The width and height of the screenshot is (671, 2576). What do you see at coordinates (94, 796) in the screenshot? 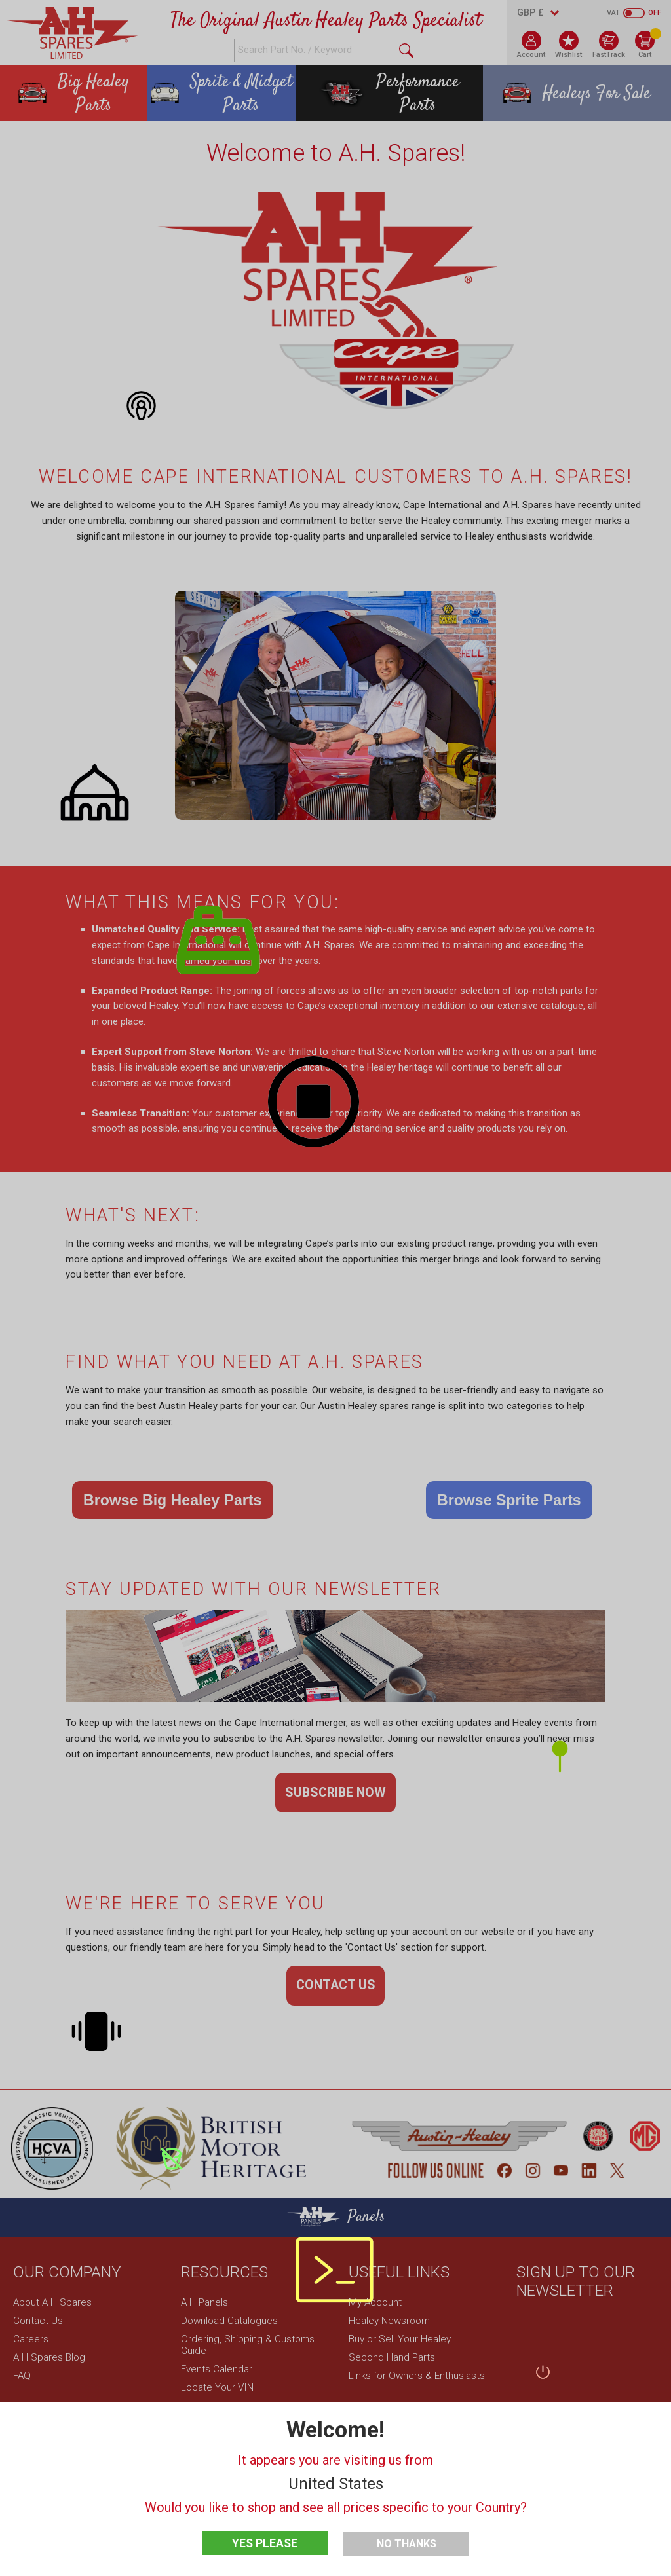
I see `find nearby mosques` at bounding box center [94, 796].